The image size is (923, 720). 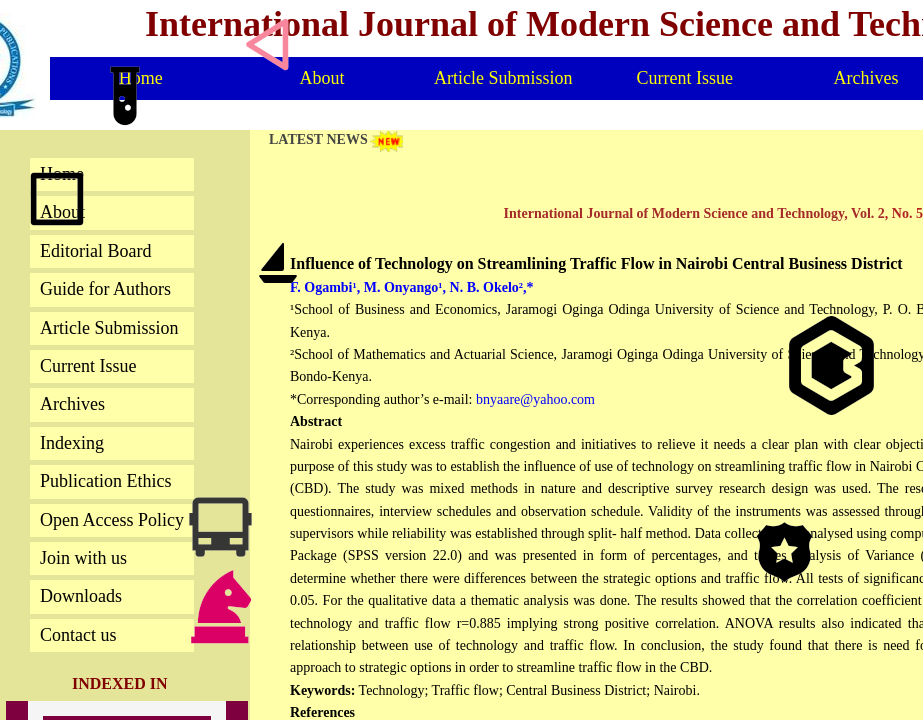 What do you see at coordinates (221, 609) in the screenshot?
I see `play chess game` at bounding box center [221, 609].